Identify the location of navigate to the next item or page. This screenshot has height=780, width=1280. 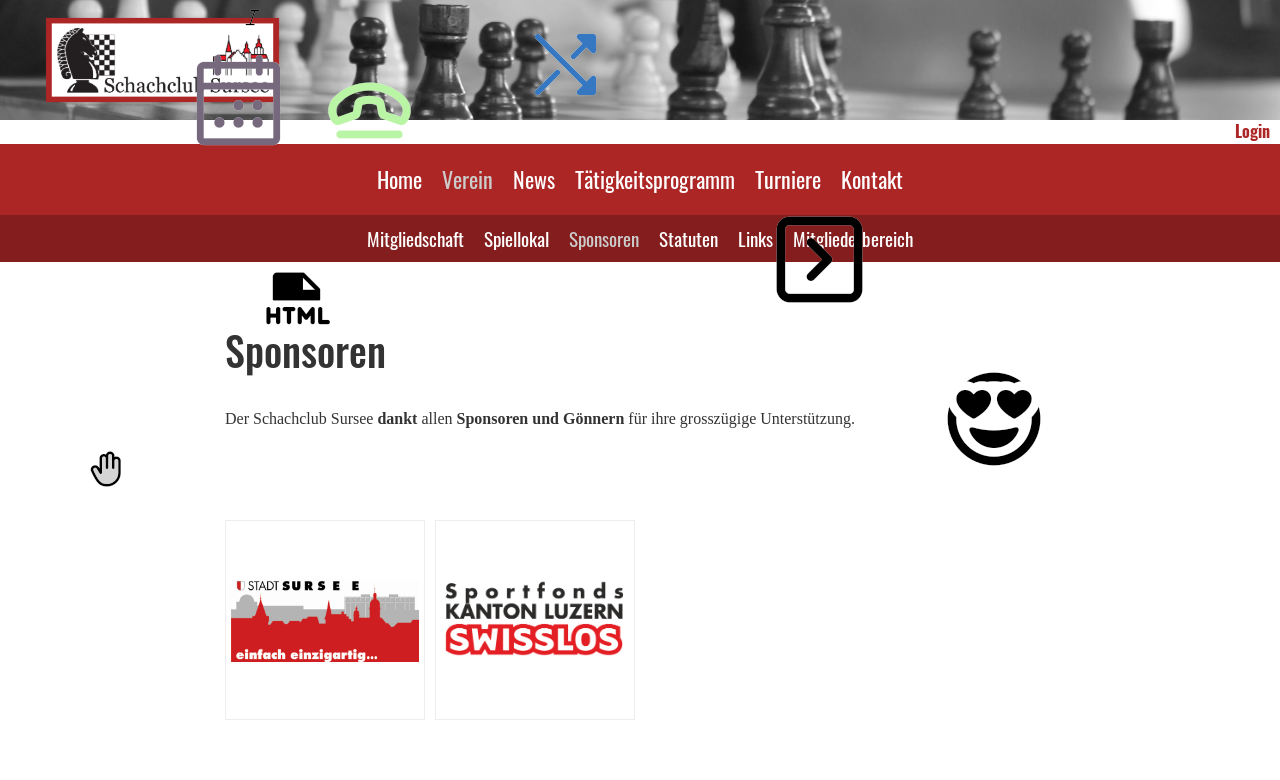
(819, 259).